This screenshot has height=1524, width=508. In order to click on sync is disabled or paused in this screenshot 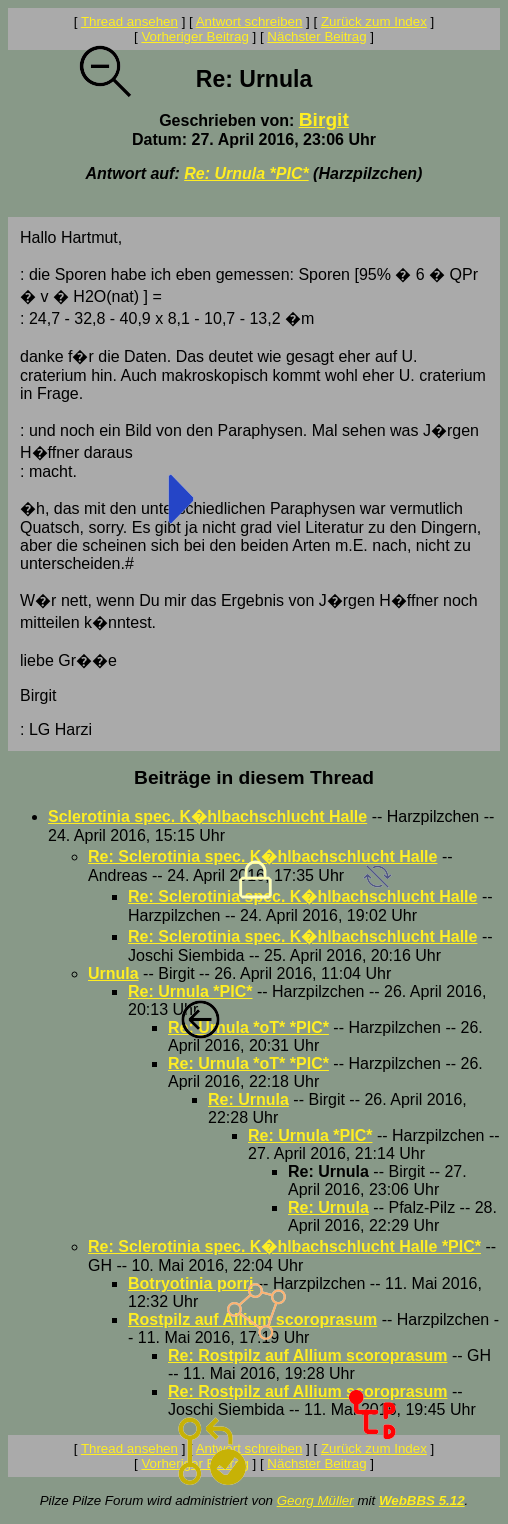, I will do `click(377, 876)`.